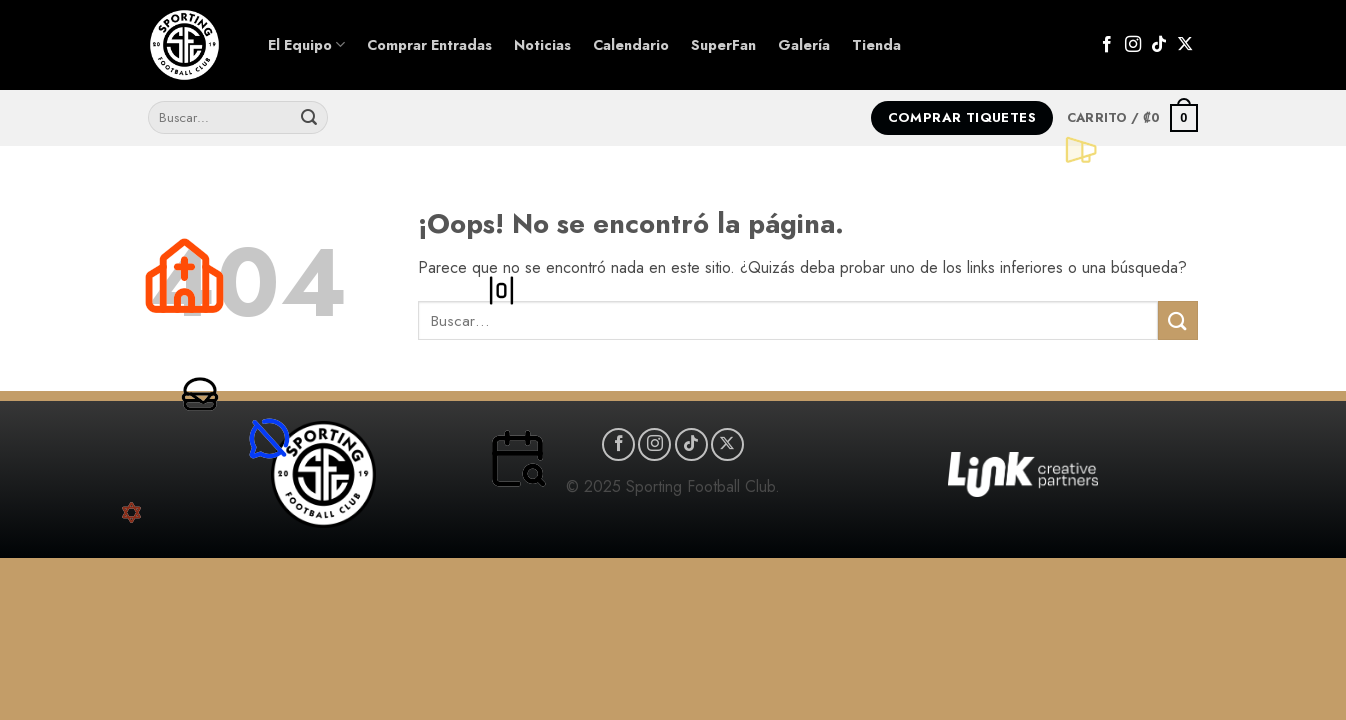 The image size is (1346, 720). What do you see at coordinates (517, 458) in the screenshot?
I see `search for events or dates in calendar` at bounding box center [517, 458].